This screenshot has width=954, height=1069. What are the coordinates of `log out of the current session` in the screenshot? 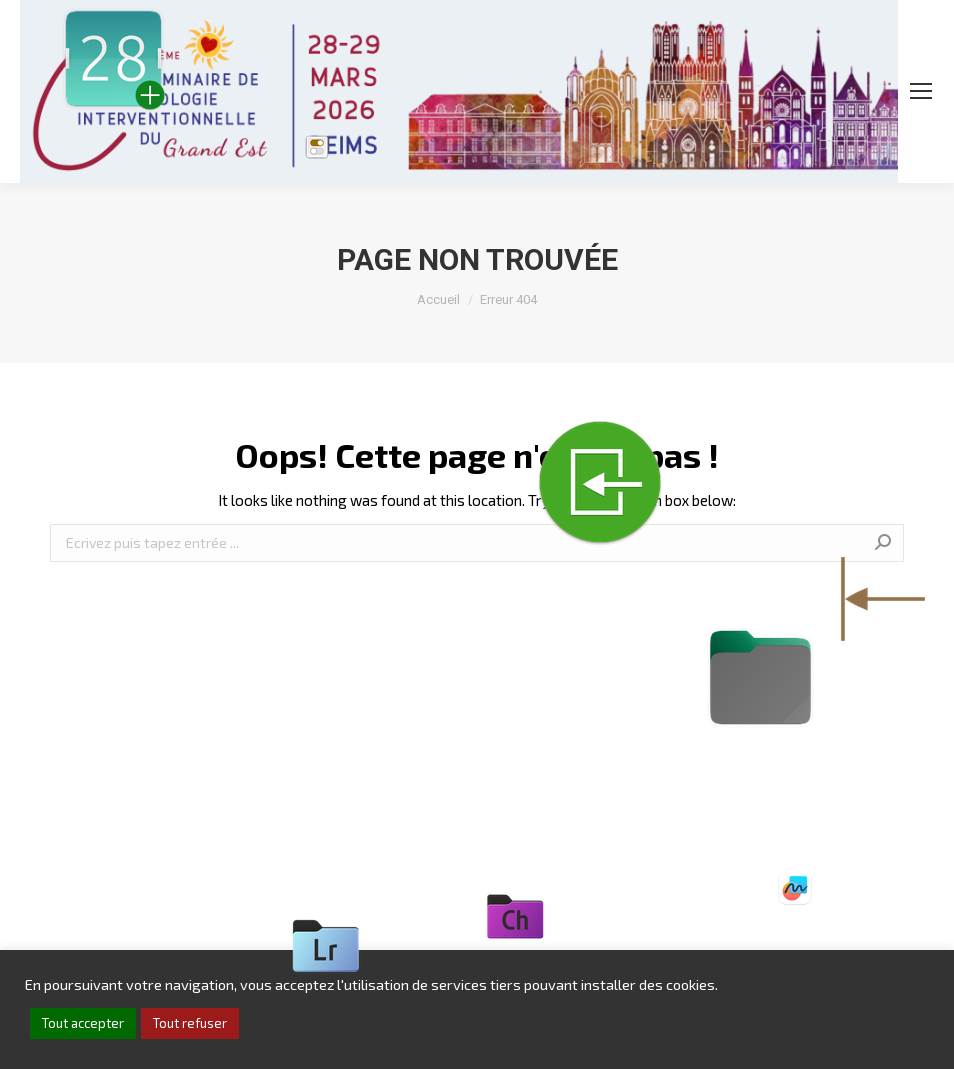 It's located at (600, 482).